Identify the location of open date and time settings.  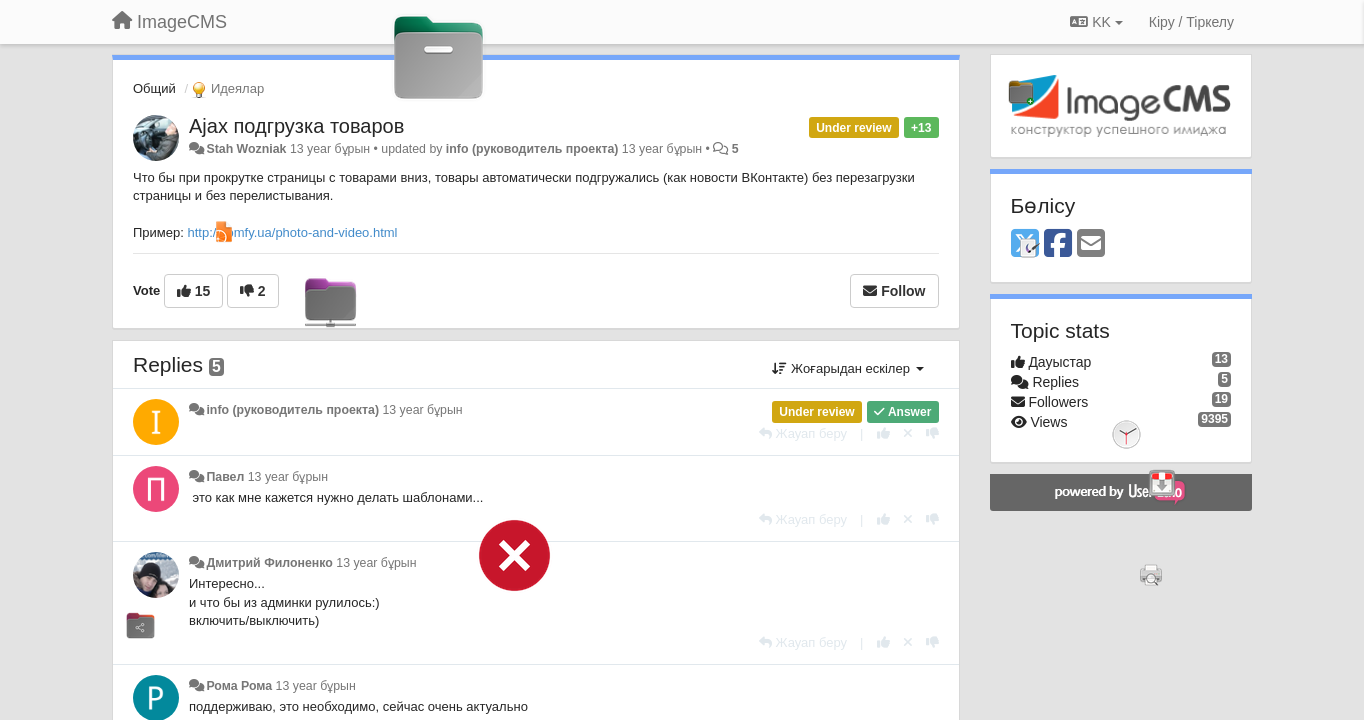
(1126, 434).